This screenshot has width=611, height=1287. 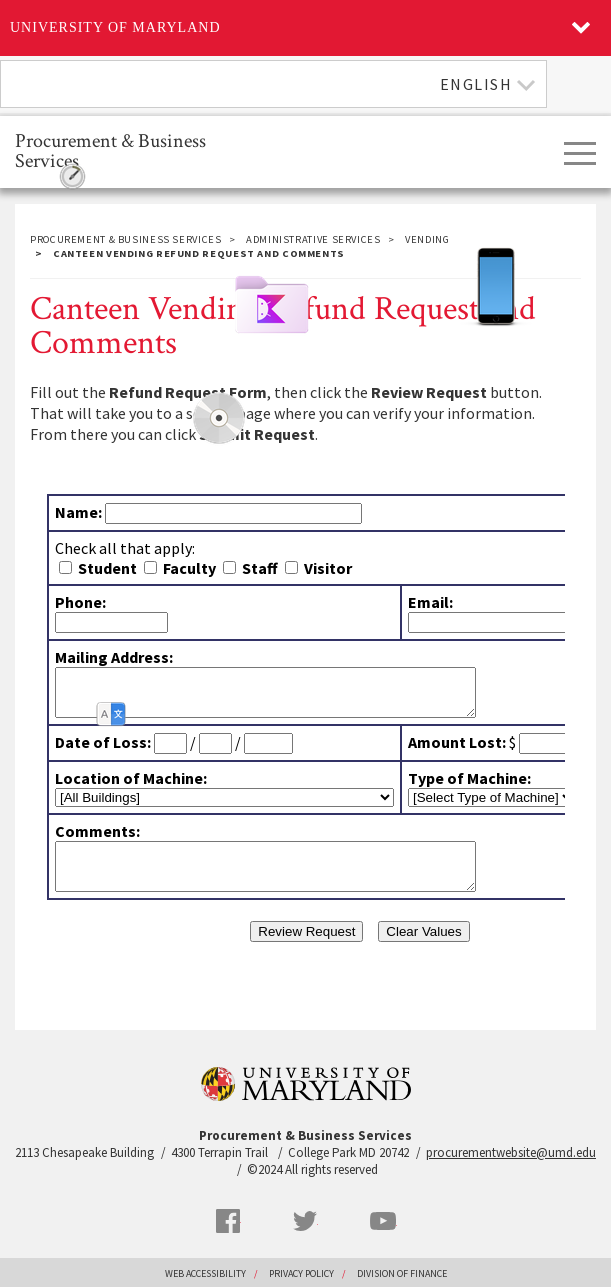 What do you see at coordinates (219, 418) in the screenshot?
I see `indicates a recordable CD-R disc` at bounding box center [219, 418].